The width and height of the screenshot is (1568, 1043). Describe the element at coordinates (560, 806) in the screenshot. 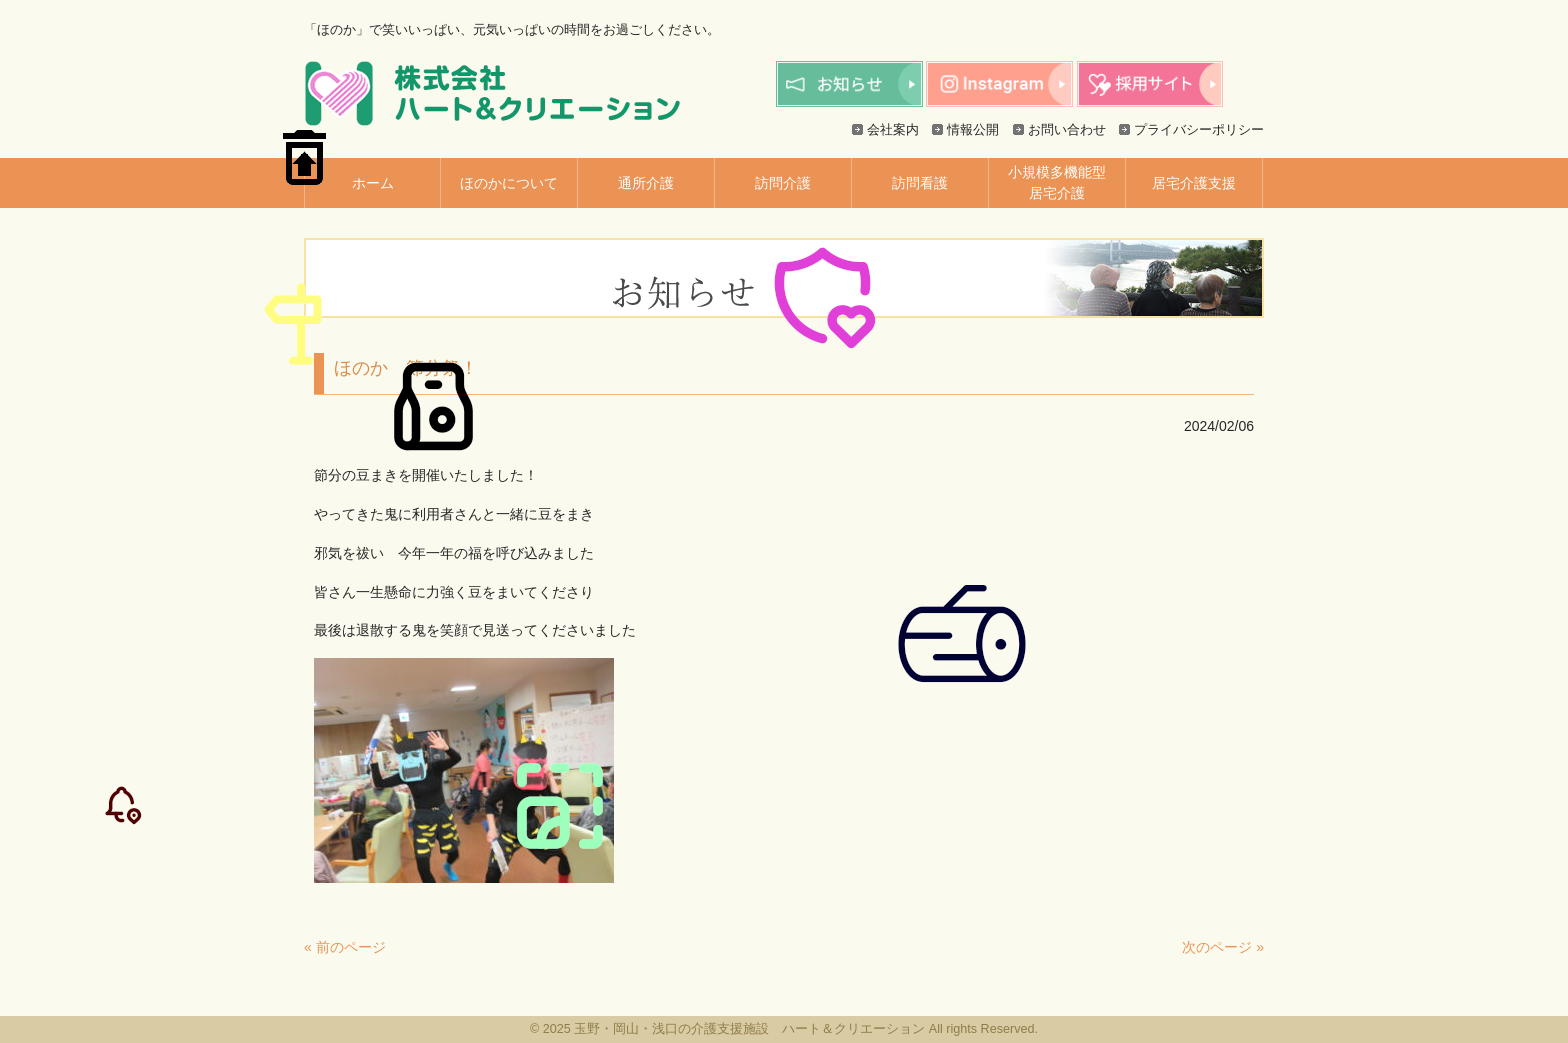

I see `enable picture-in-picture mode for an image` at that location.